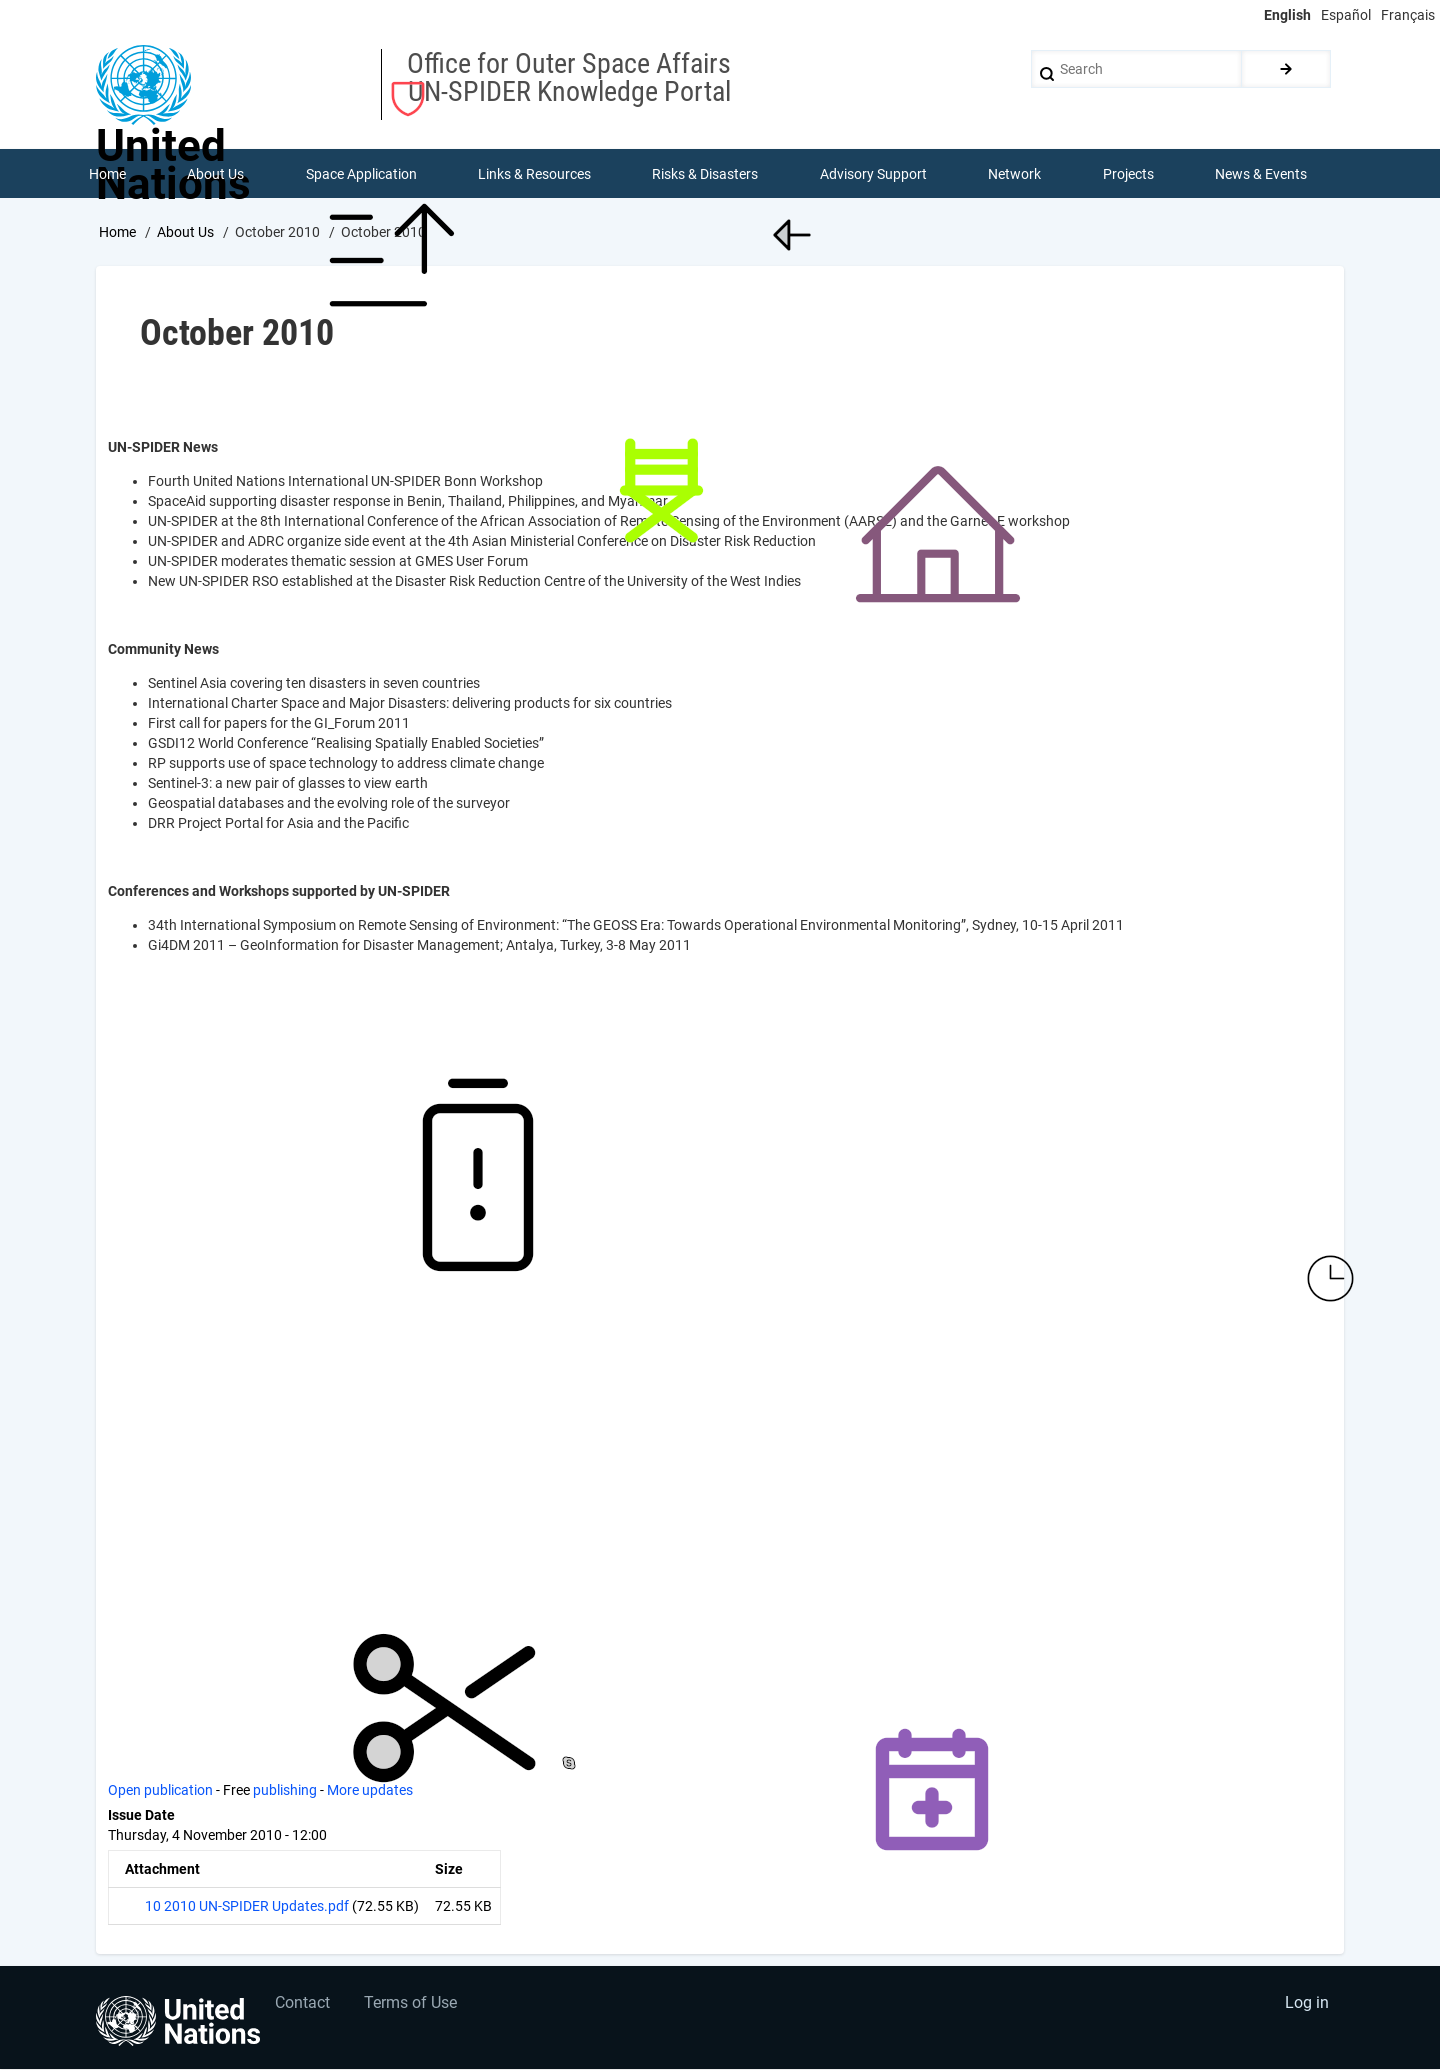 The image size is (1440, 2070). Describe the element at coordinates (478, 1178) in the screenshot. I see `indicates low battery warning` at that location.